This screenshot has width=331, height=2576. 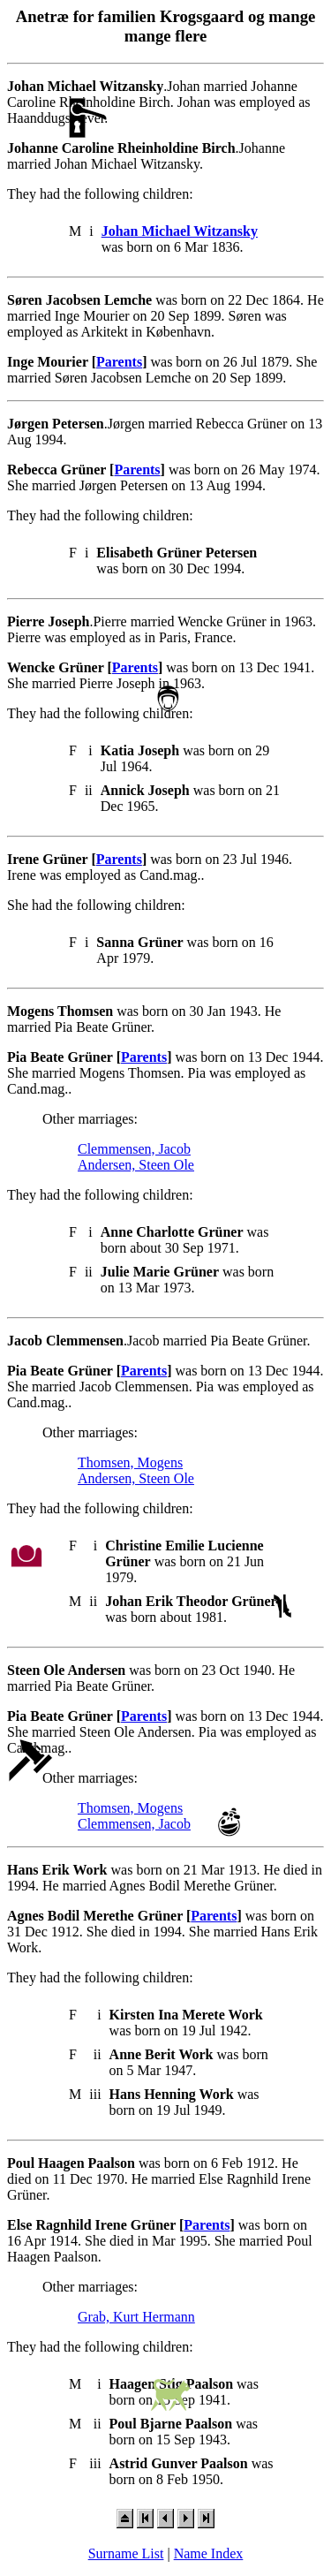 What do you see at coordinates (32, 1762) in the screenshot?
I see `access building or crafting tools` at bounding box center [32, 1762].